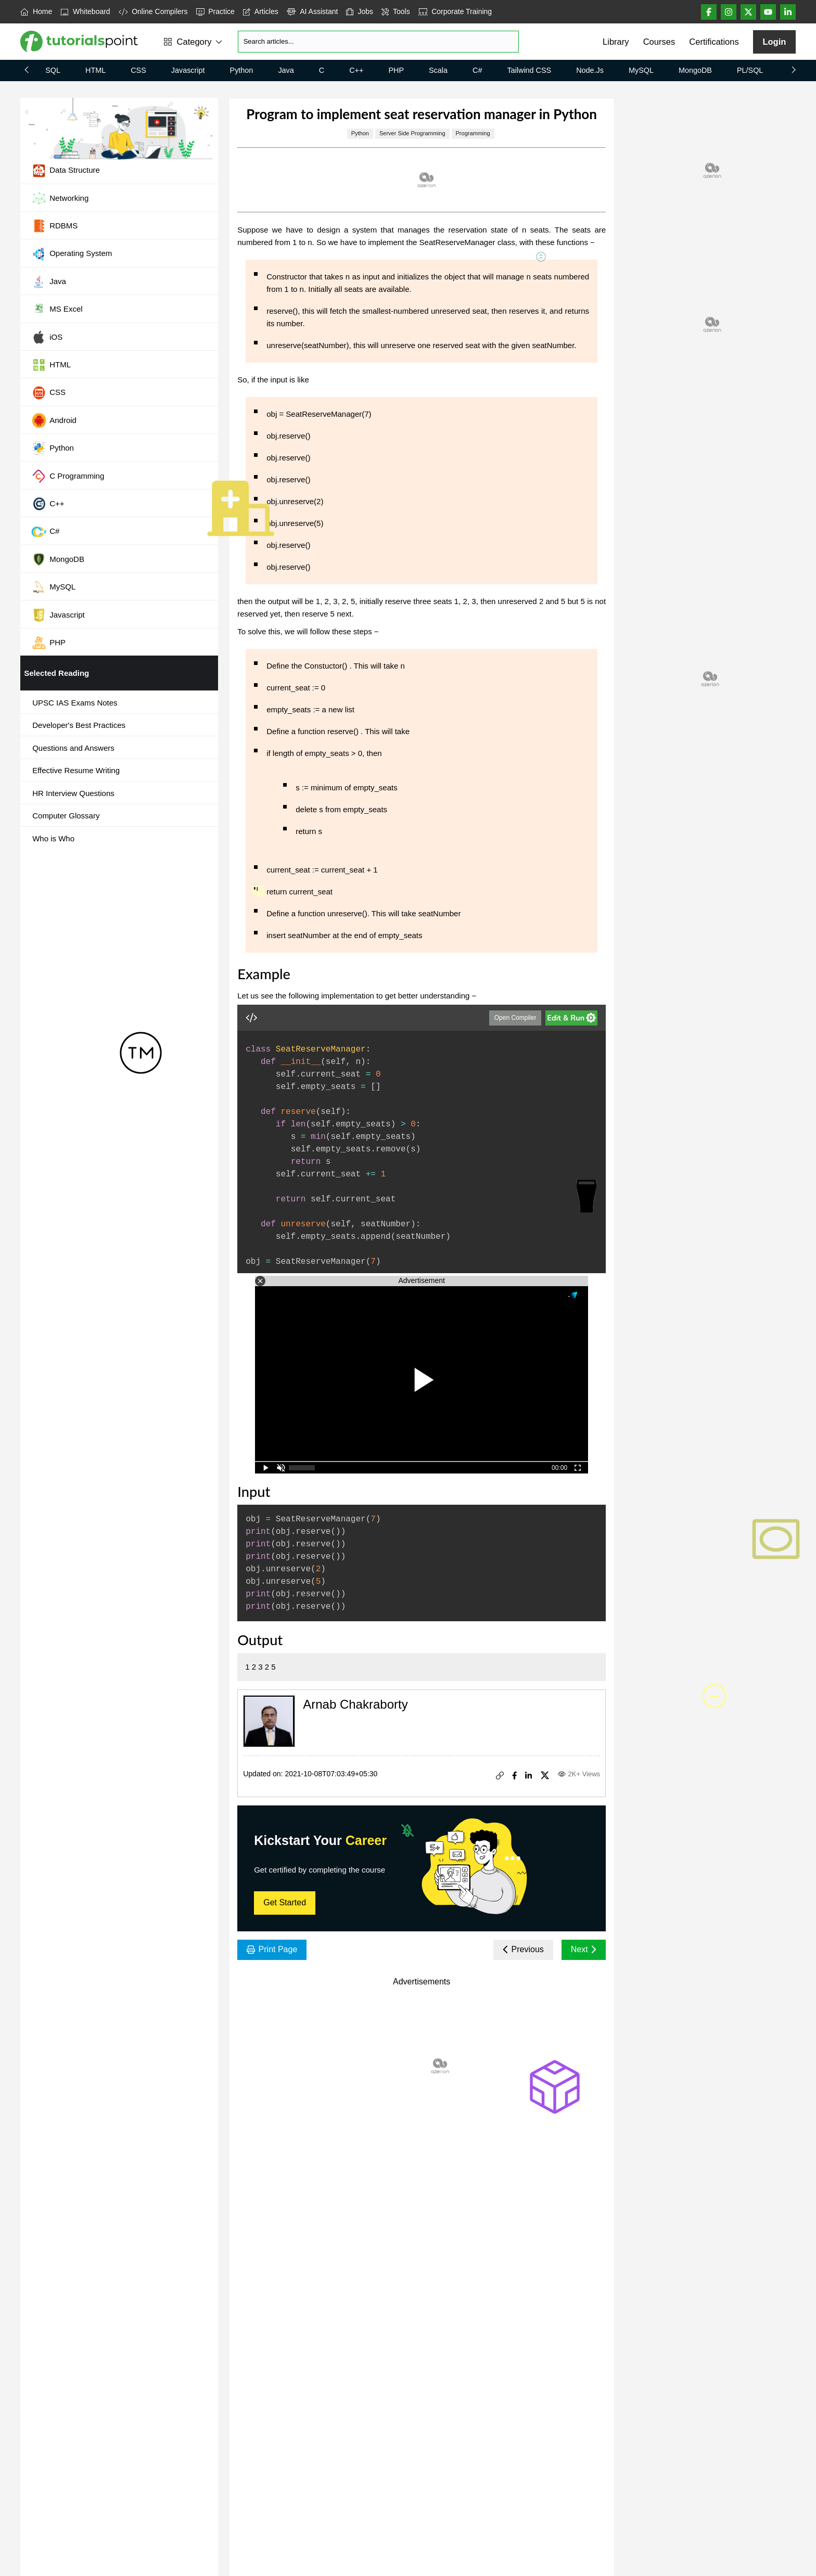 The height and width of the screenshot is (2576, 816). I want to click on scroll to top of page, so click(541, 257).